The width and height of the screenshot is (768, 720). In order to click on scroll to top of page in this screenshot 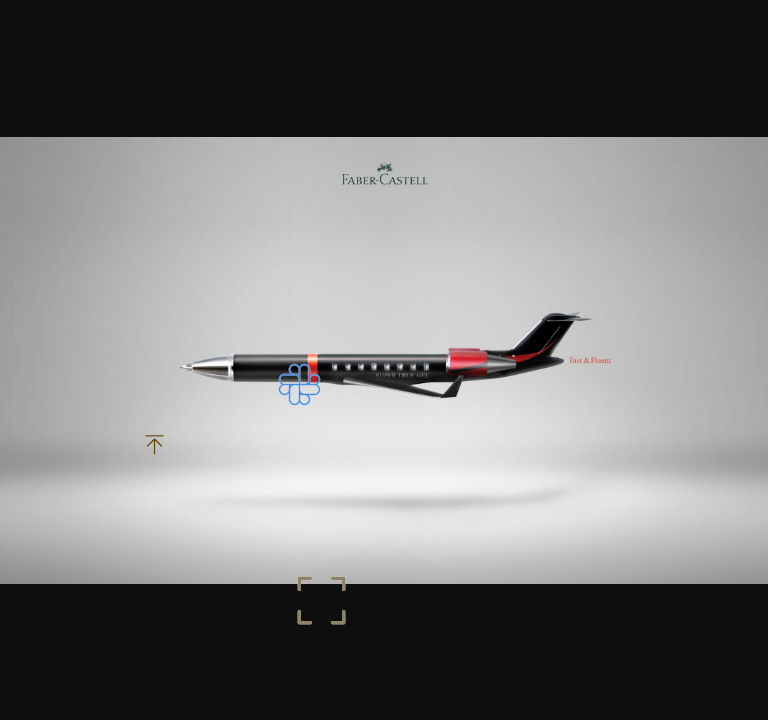, I will do `click(154, 444)`.